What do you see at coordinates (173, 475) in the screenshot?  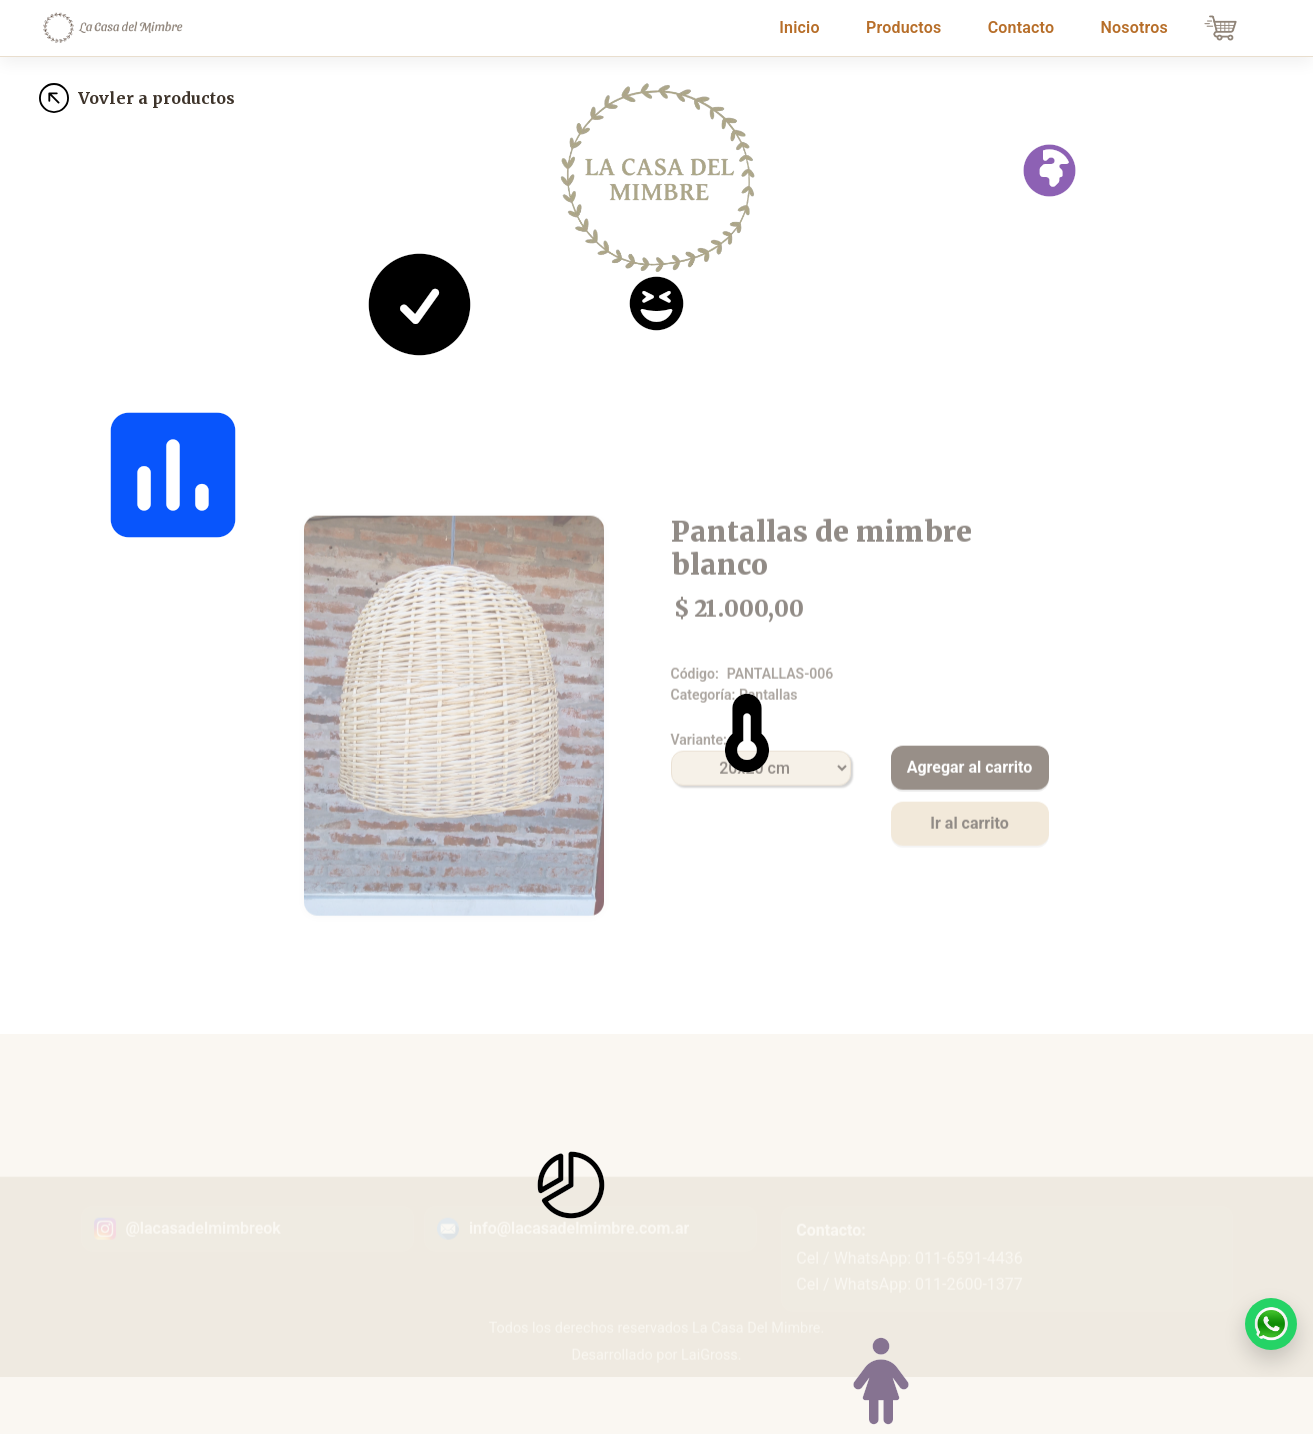 I see `view poll results` at bounding box center [173, 475].